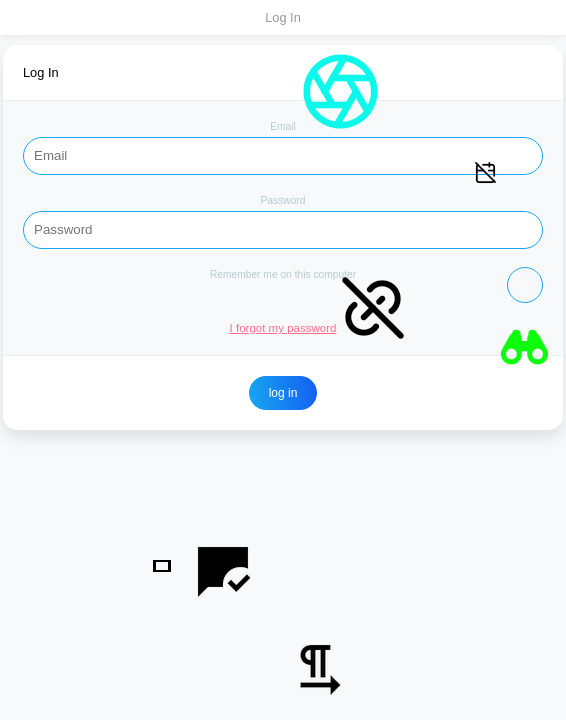 This screenshot has height=720, width=566. Describe the element at coordinates (340, 91) in the screenshot. I see `adjust camera aperture settings` at that location.